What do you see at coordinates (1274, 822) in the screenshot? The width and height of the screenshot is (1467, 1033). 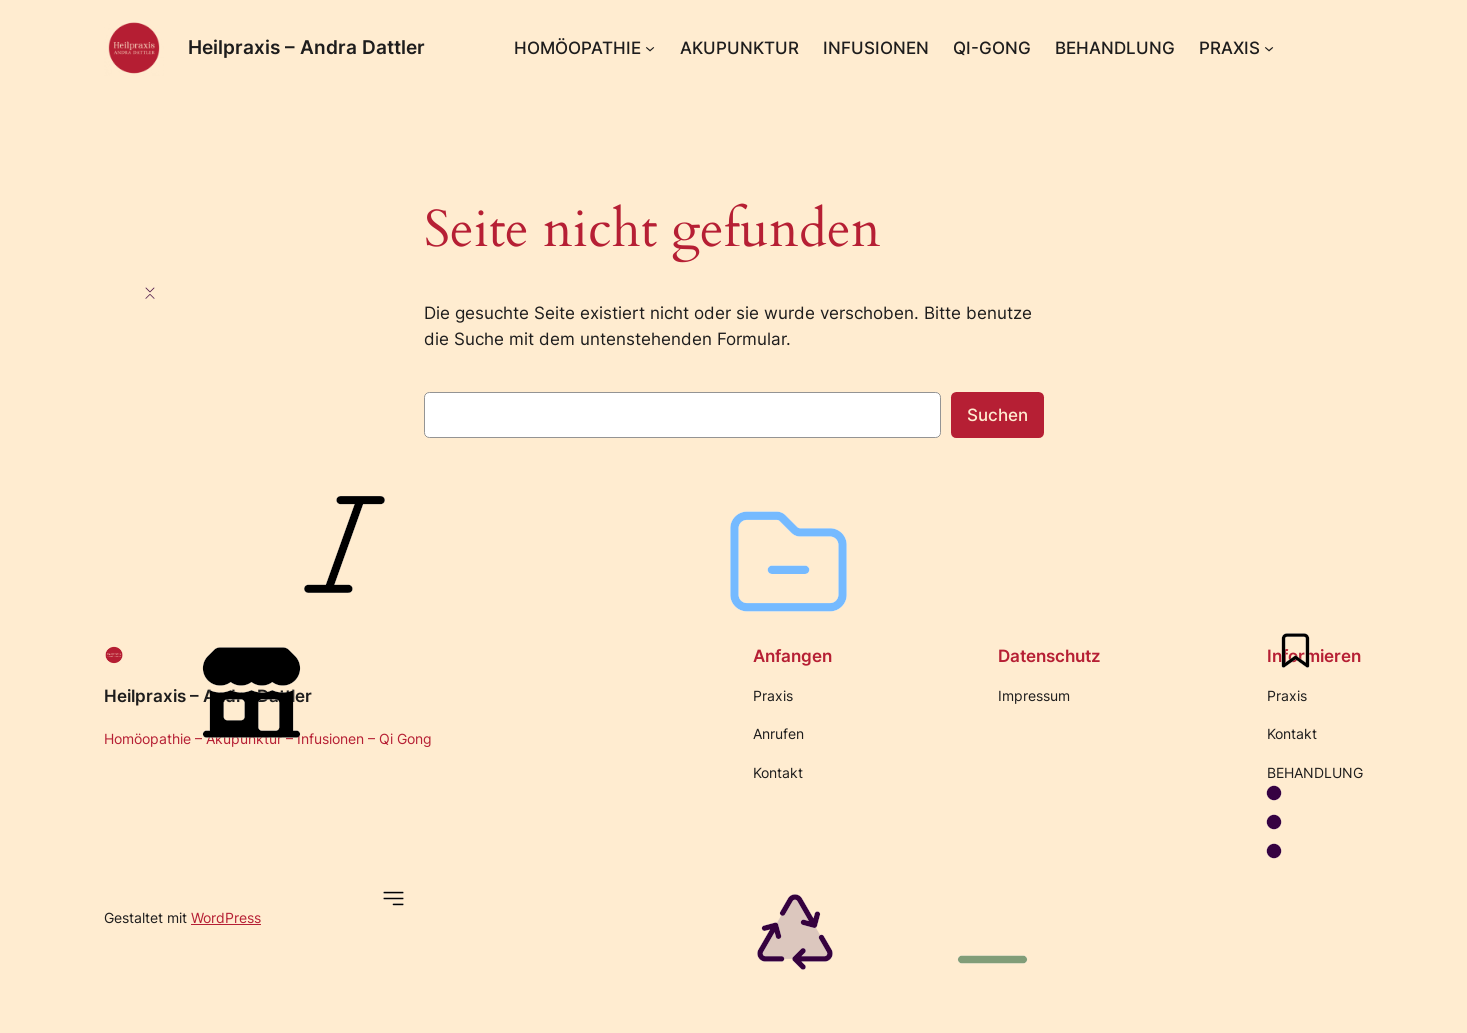 I see `open more options menu` at bounding box center [1274, 822].